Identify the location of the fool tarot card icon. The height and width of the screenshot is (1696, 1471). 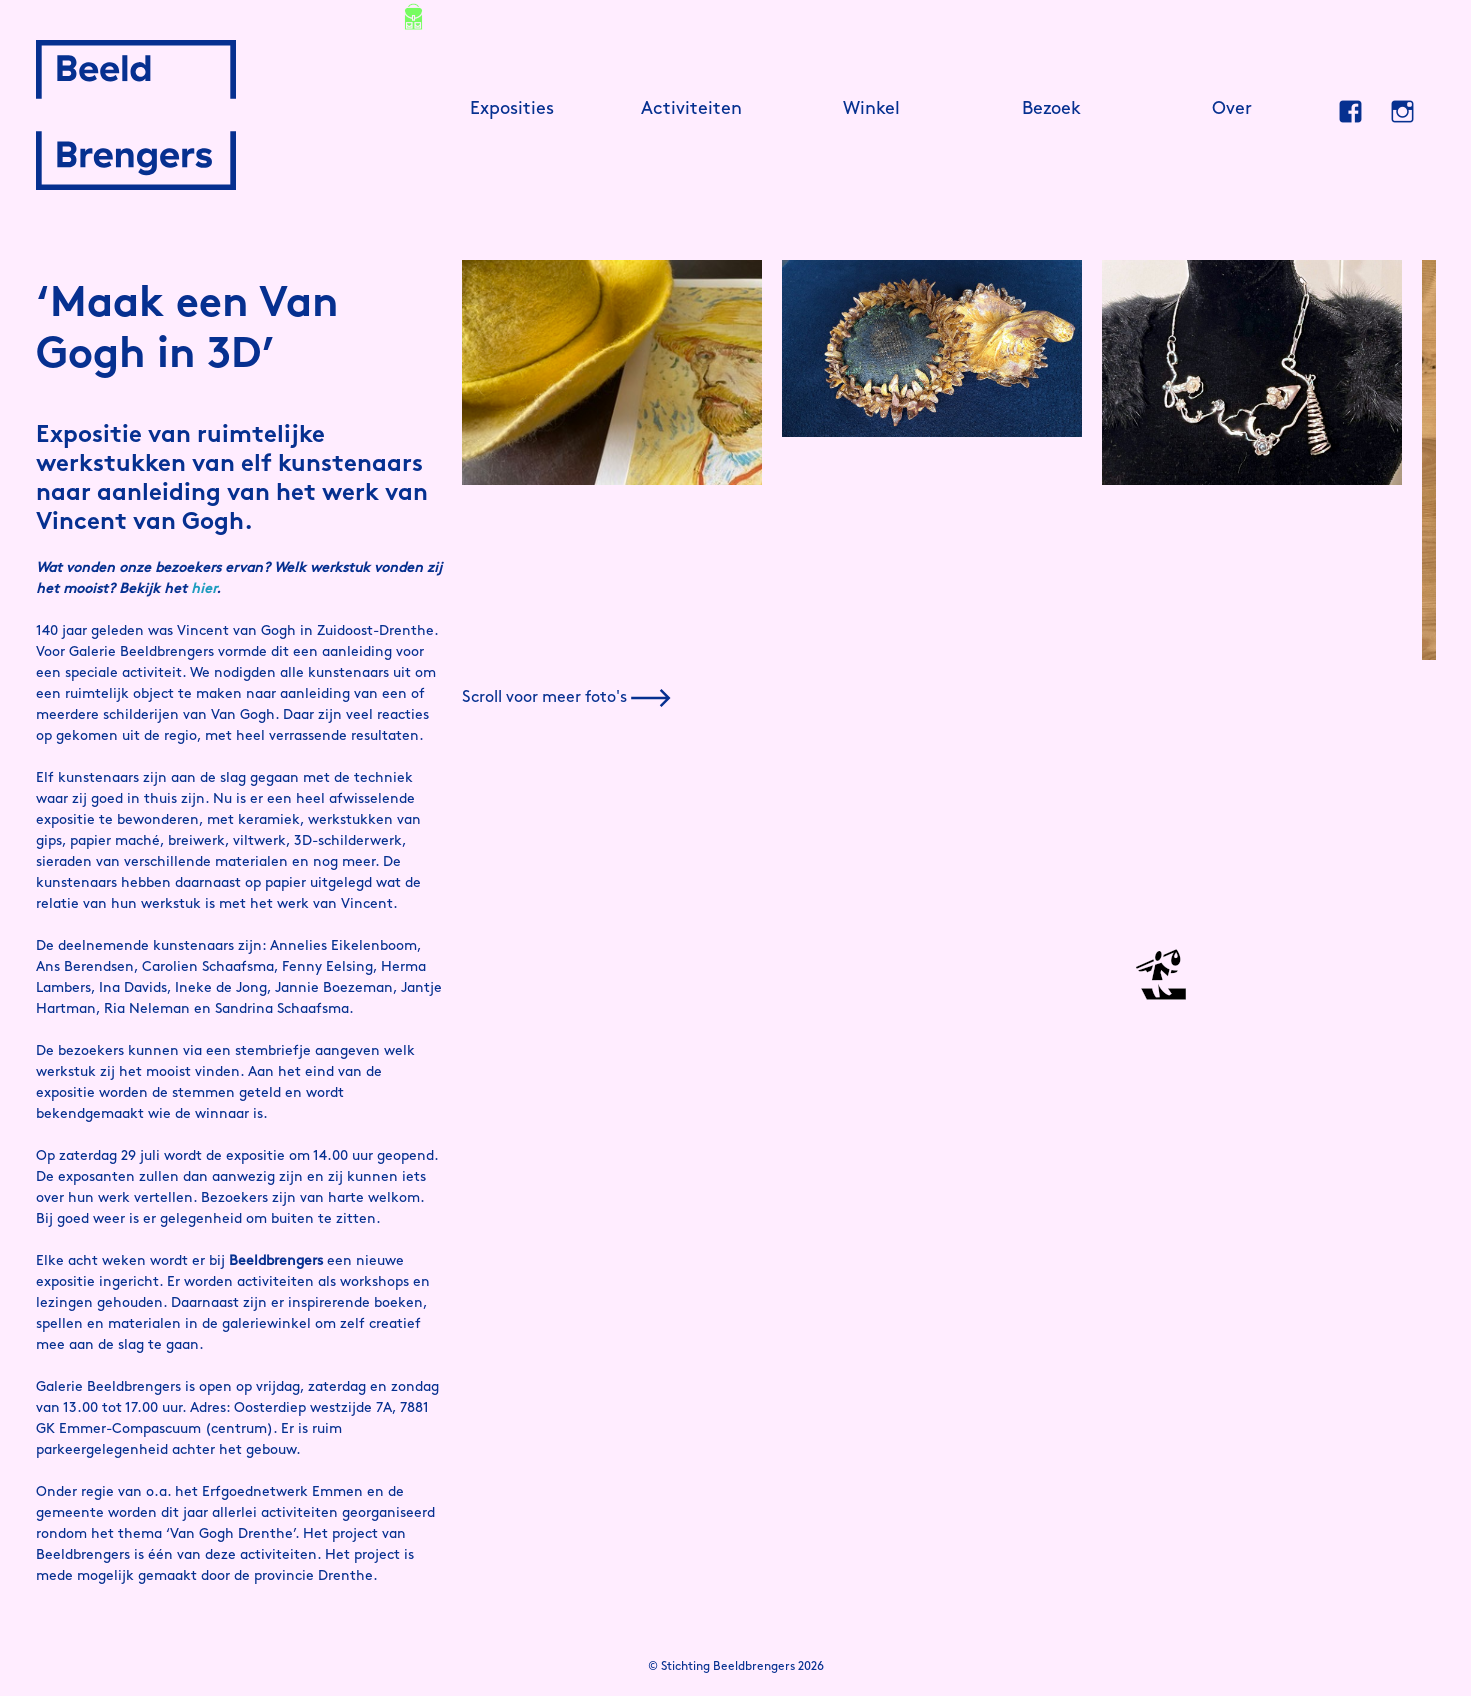
(1159, 973).